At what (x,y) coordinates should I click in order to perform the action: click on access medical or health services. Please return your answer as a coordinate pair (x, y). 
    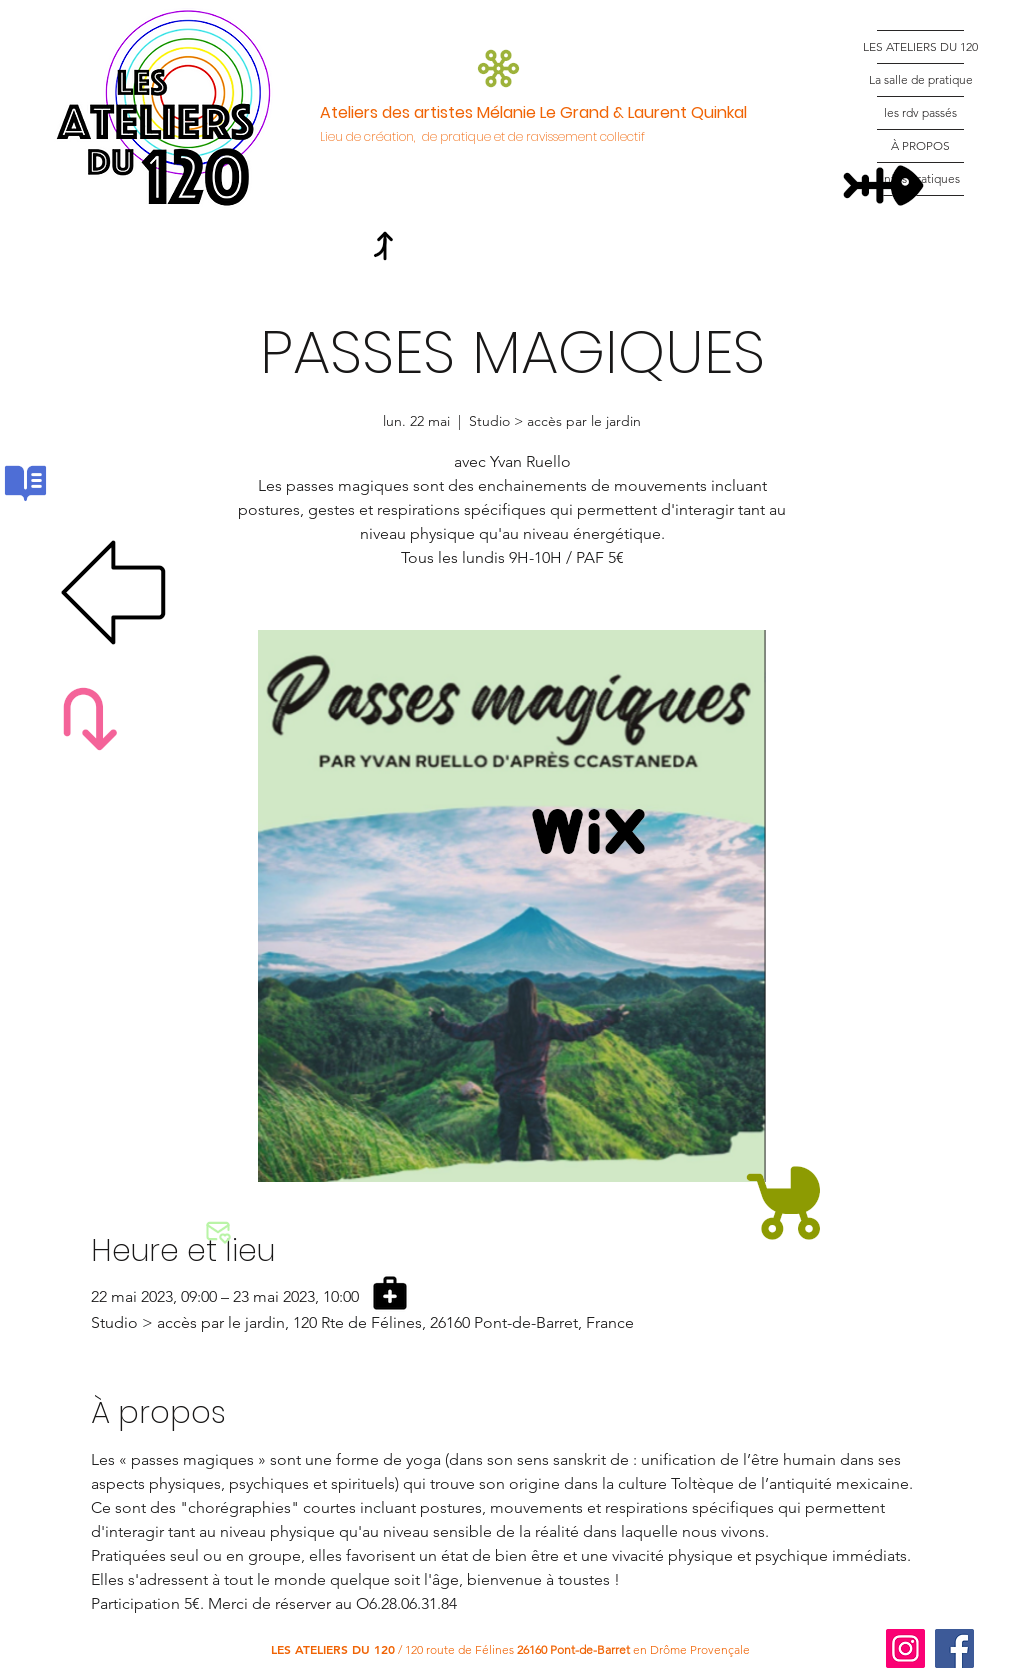
    Looking at the image, I should click on (390, 1293).